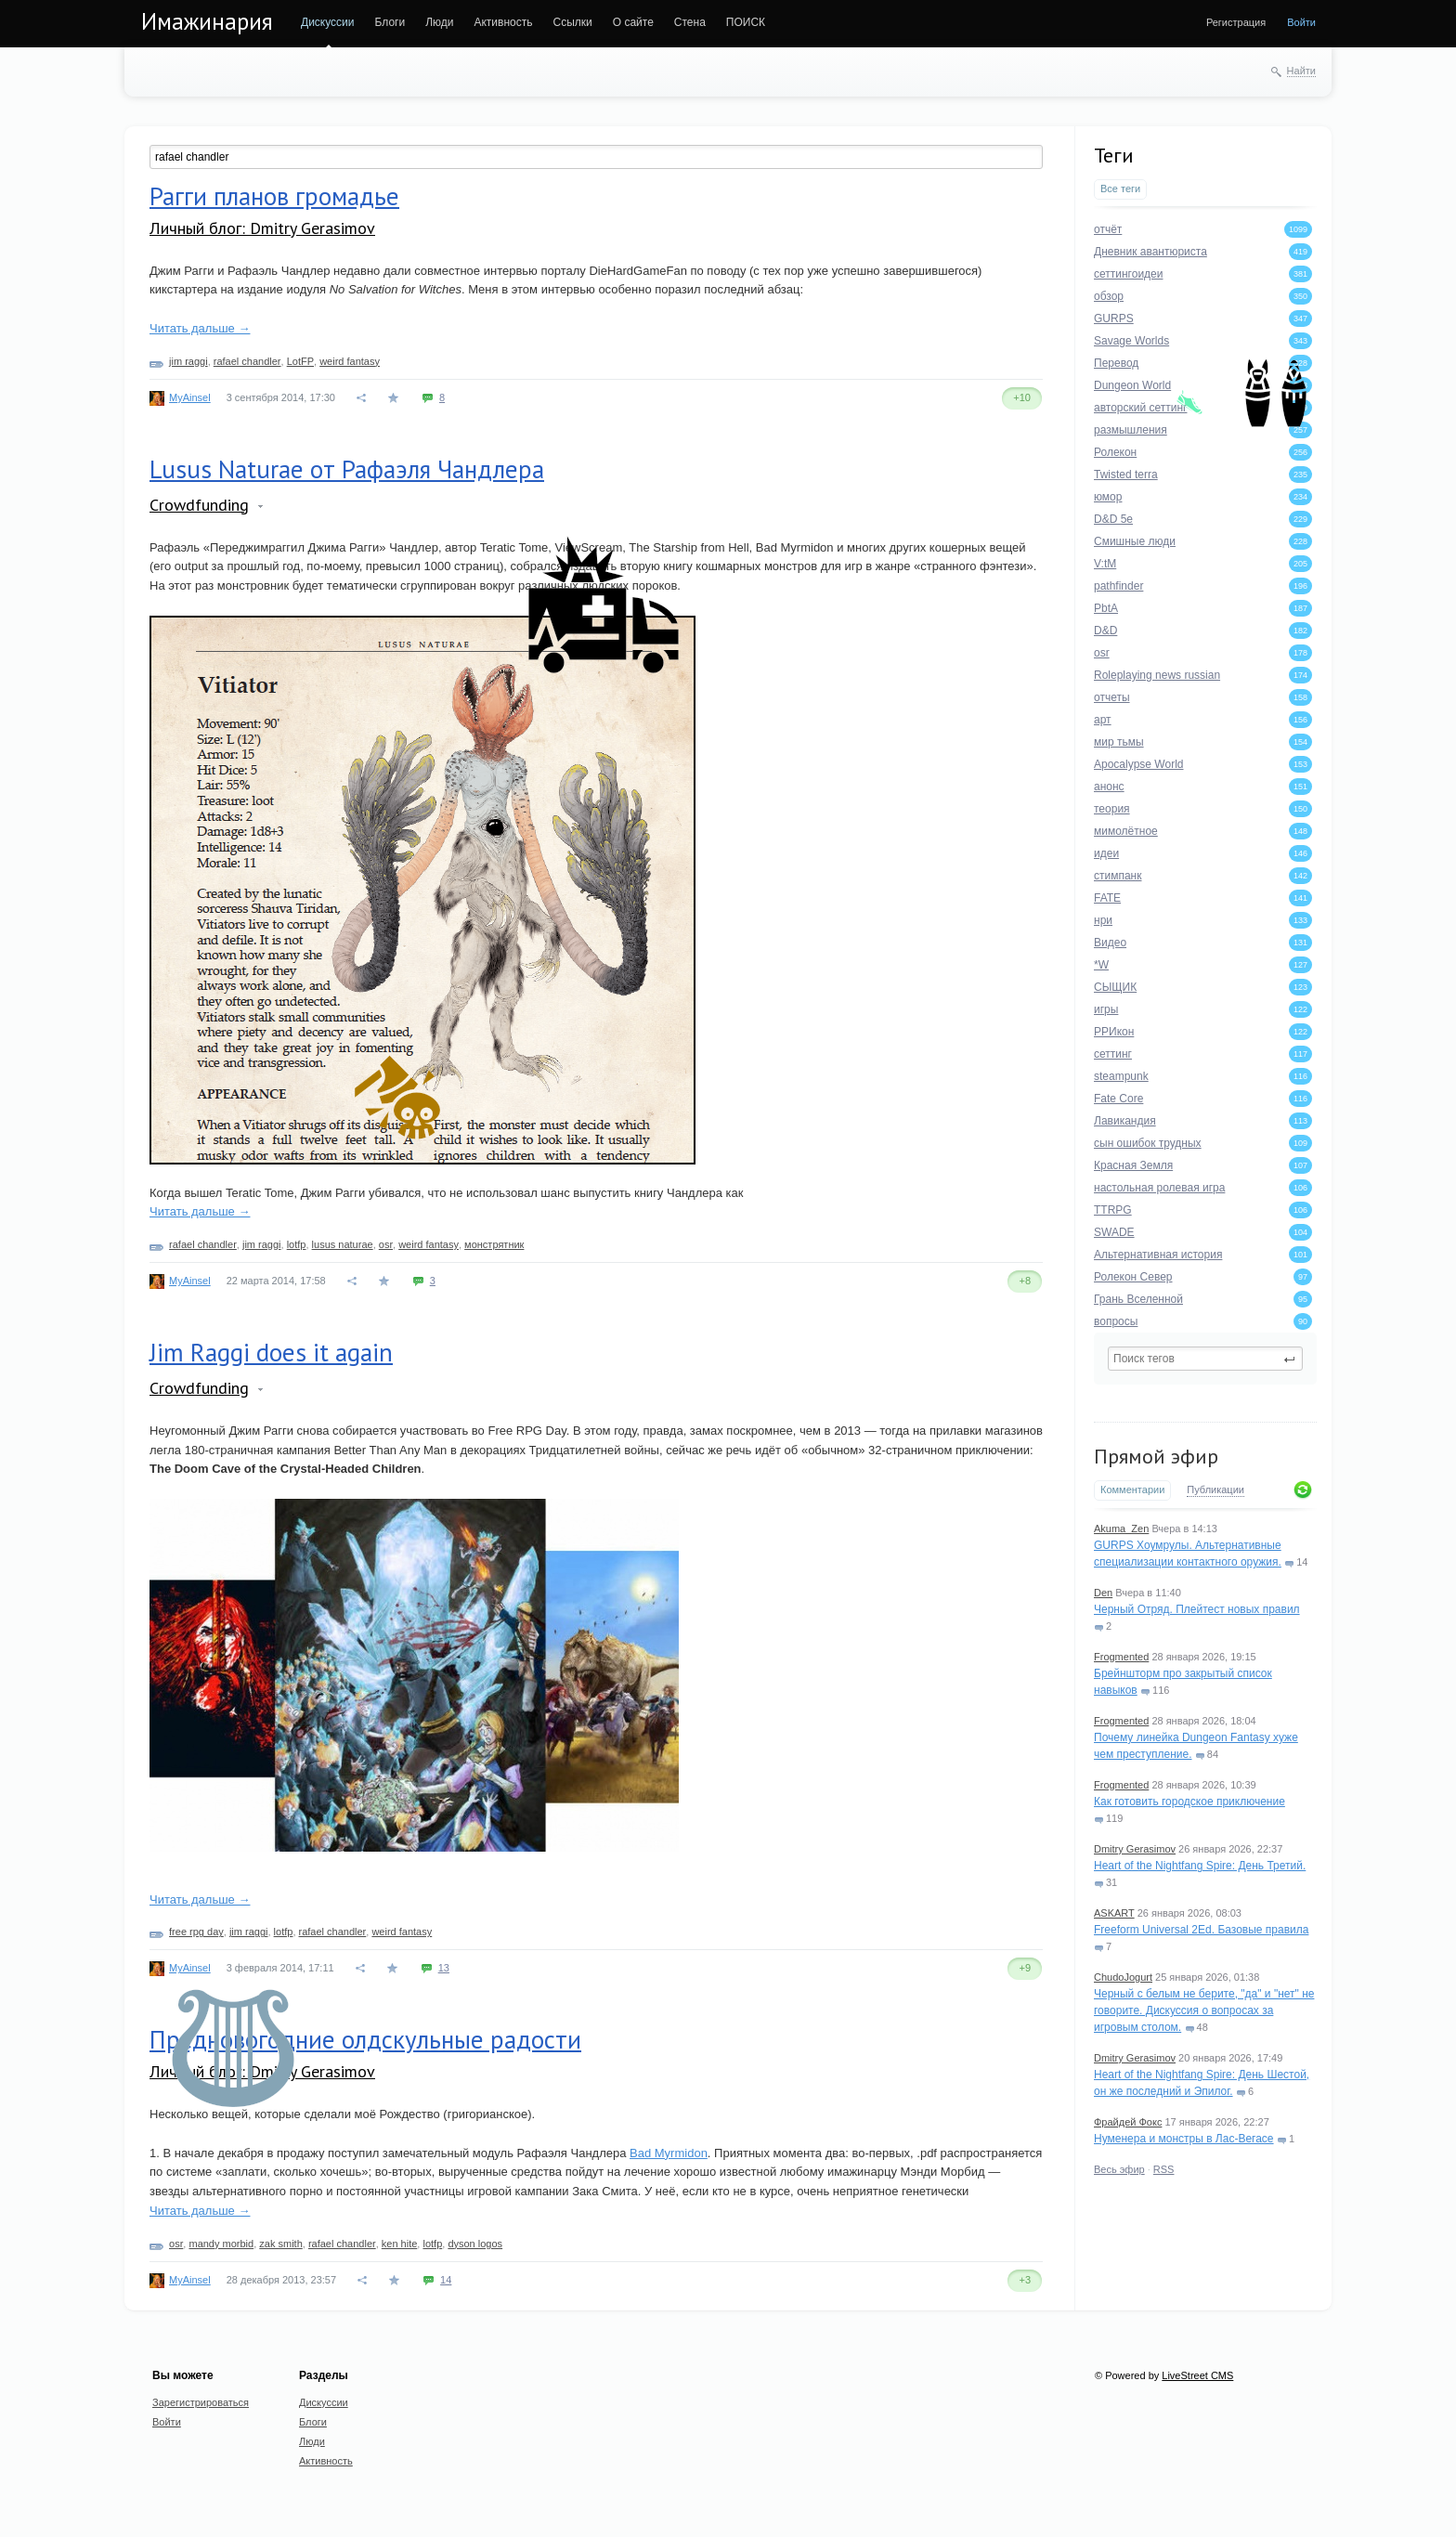  What do you see at coordinates (1276, 393) in the screenshot?
I see `access ancient Egyptian artifacts or collectibles` at bounding box center [1276, 393].